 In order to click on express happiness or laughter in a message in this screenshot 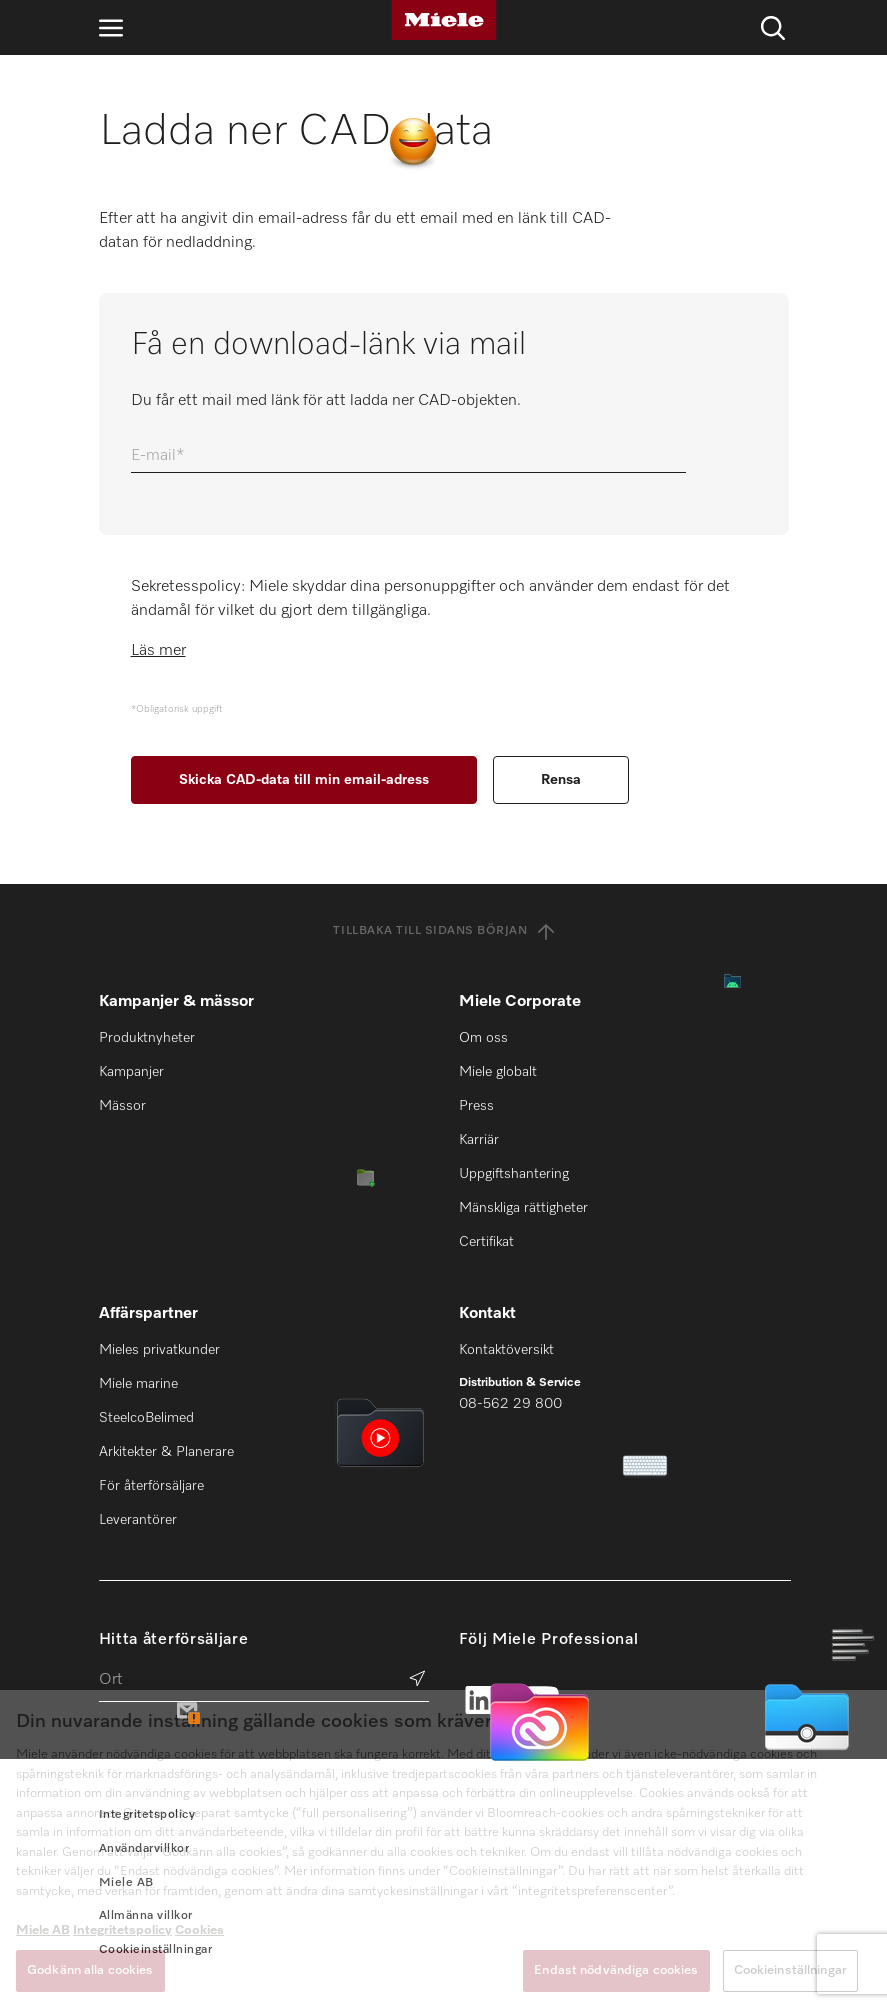, I will do `click(413, 143)`.